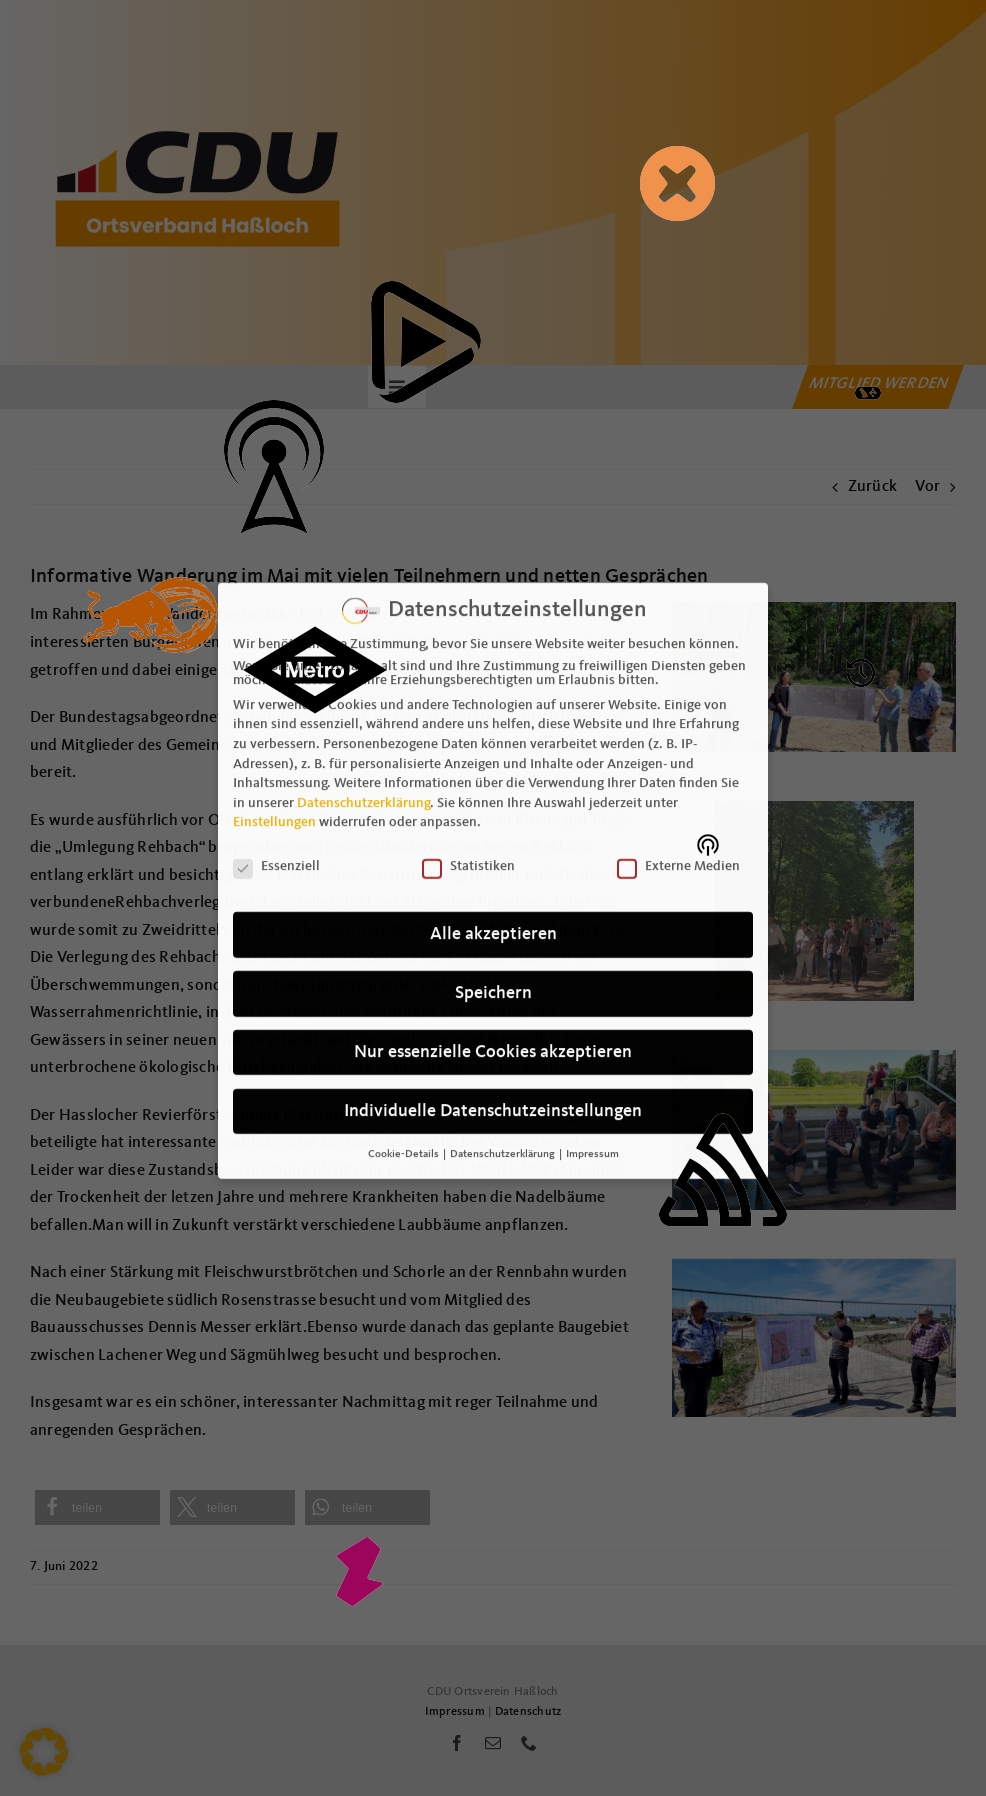 This screenshot has width=986, height=1796. Describe the element at coordinates (677, 183) in the screenshot. I see `visit the iFixit website for repair guides` at that location.